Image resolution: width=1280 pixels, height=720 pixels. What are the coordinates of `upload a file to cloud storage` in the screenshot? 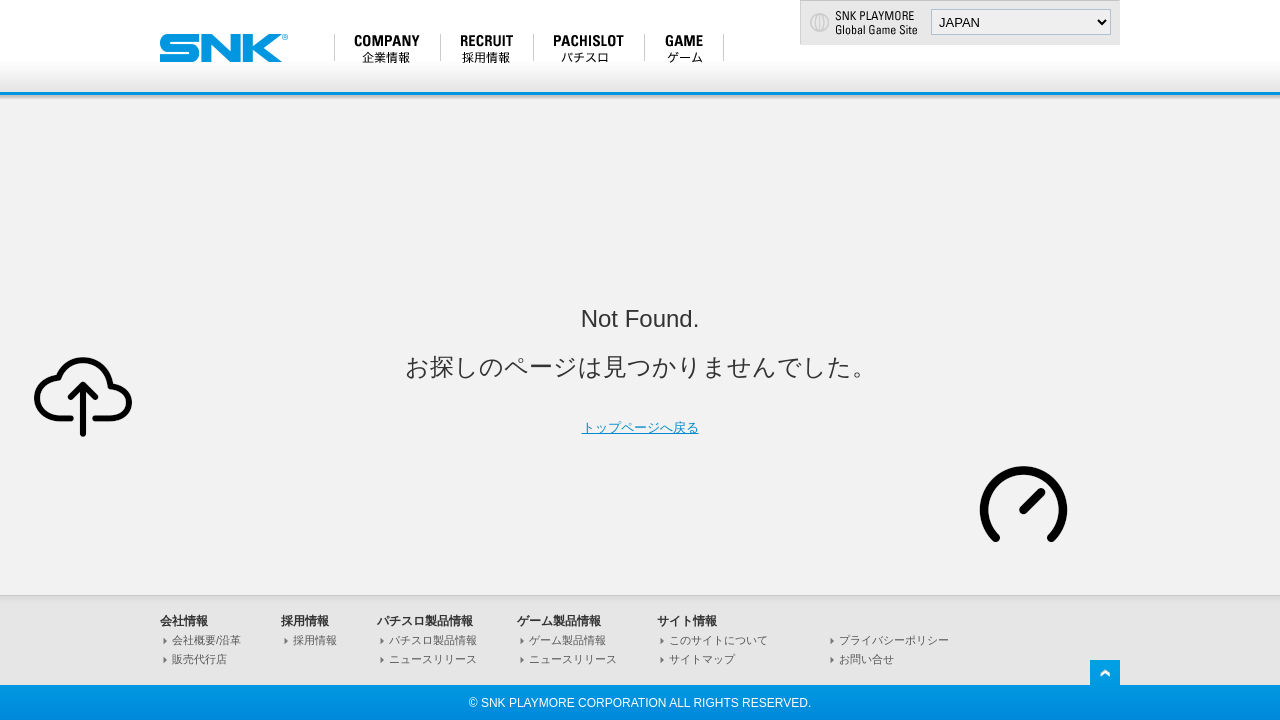 It's located at (83, 397).